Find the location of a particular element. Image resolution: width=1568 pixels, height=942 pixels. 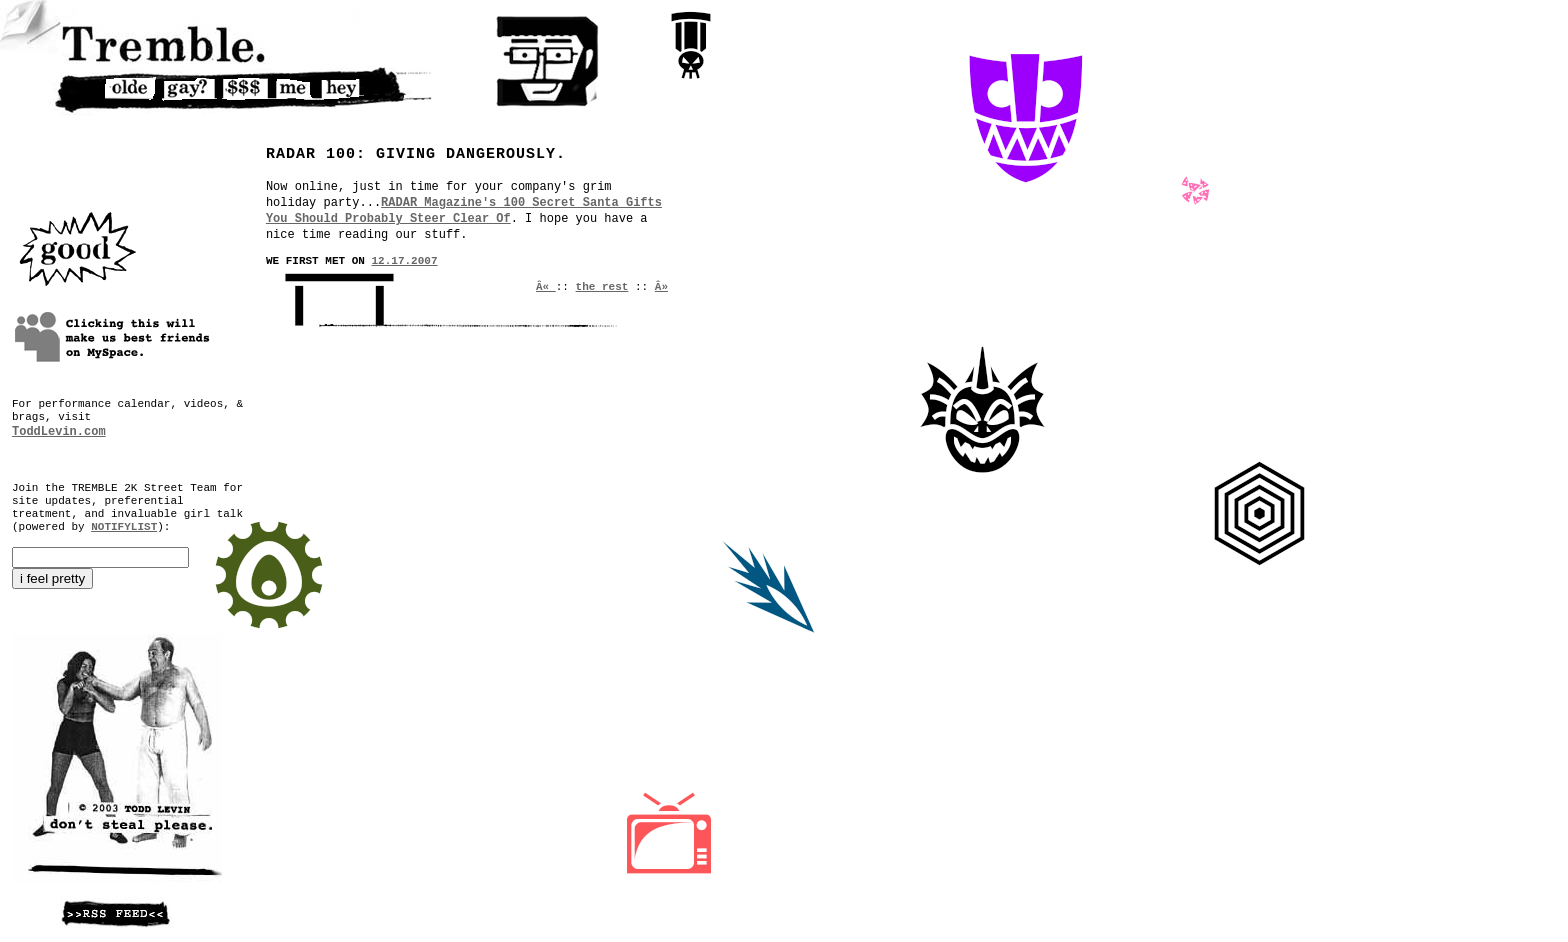

access layered or nested game structures is located at coordinates (1259, 513).